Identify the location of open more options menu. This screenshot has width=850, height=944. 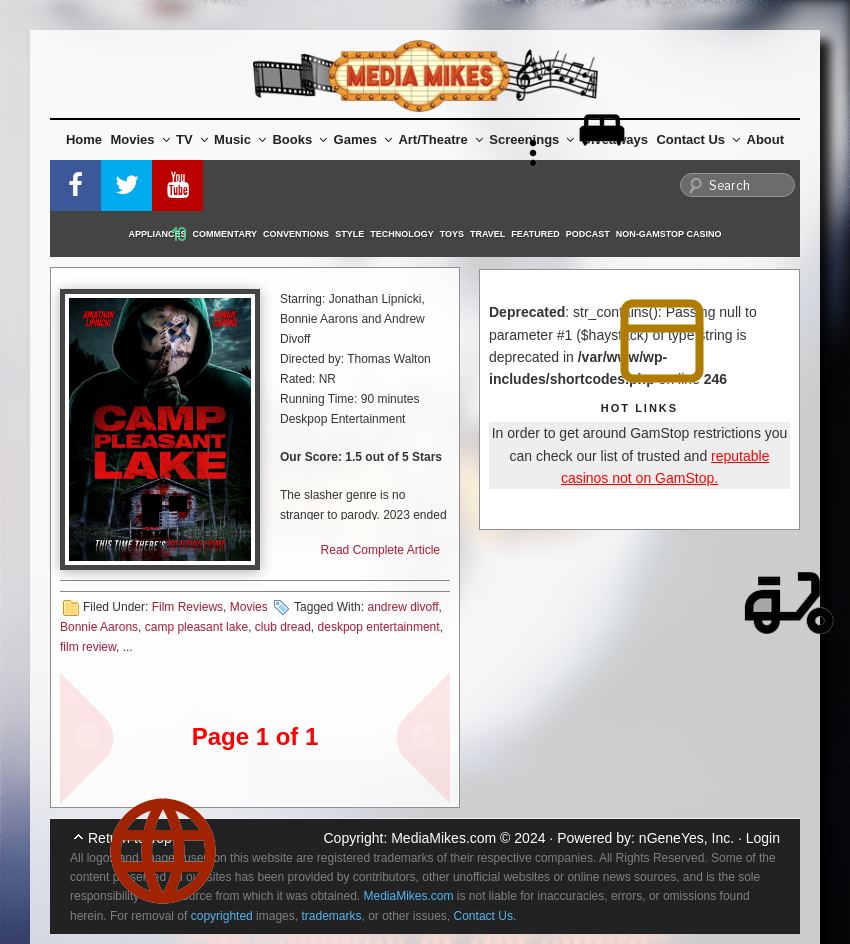
(533, 153).